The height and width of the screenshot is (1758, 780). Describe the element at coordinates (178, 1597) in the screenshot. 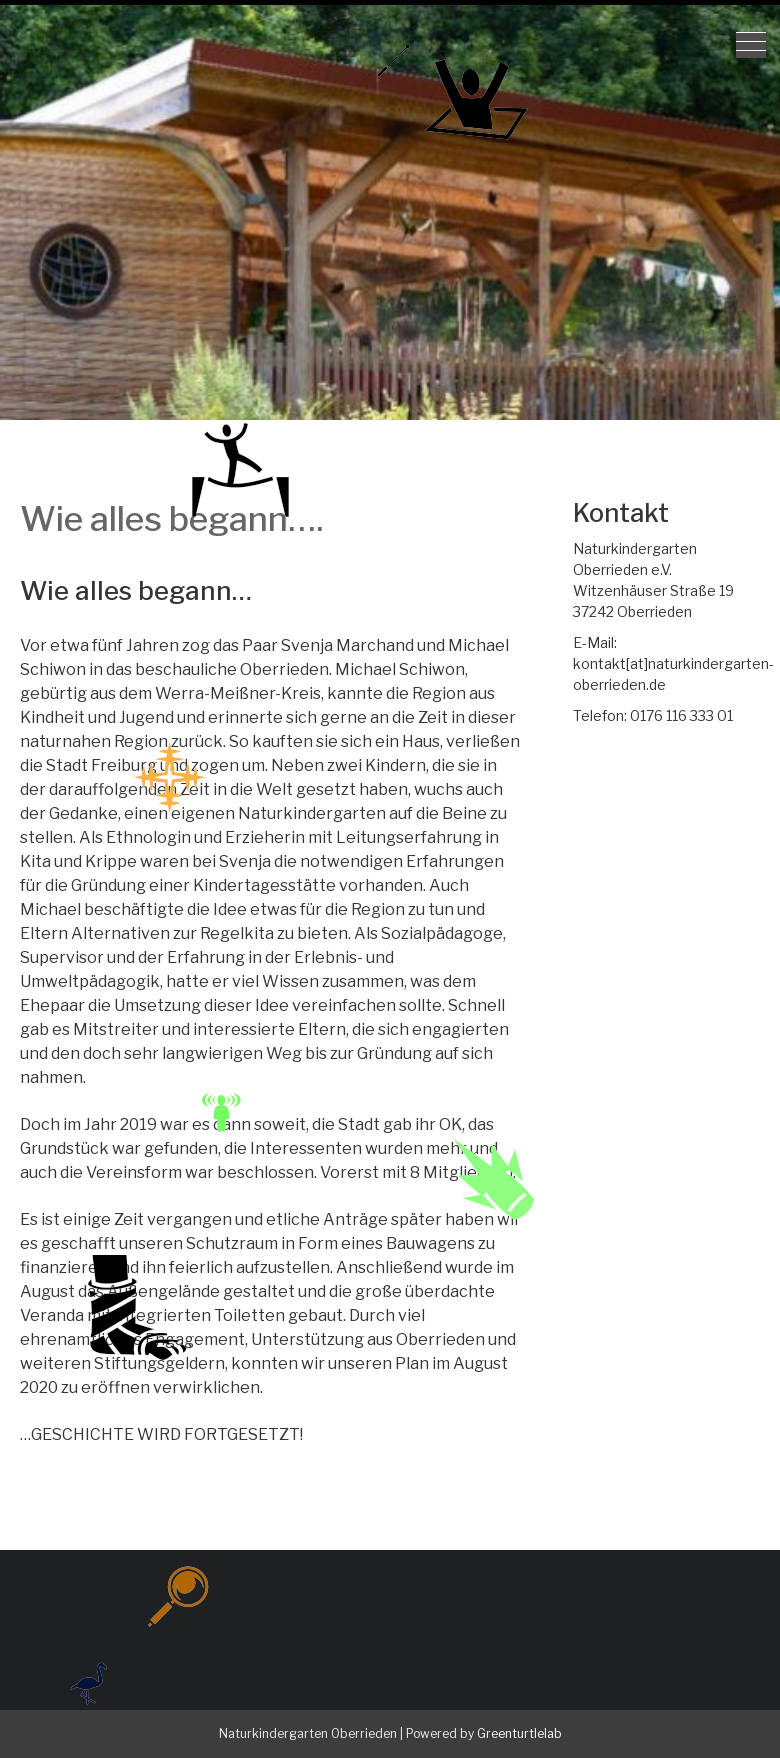

I see `search for items or content` at that location.